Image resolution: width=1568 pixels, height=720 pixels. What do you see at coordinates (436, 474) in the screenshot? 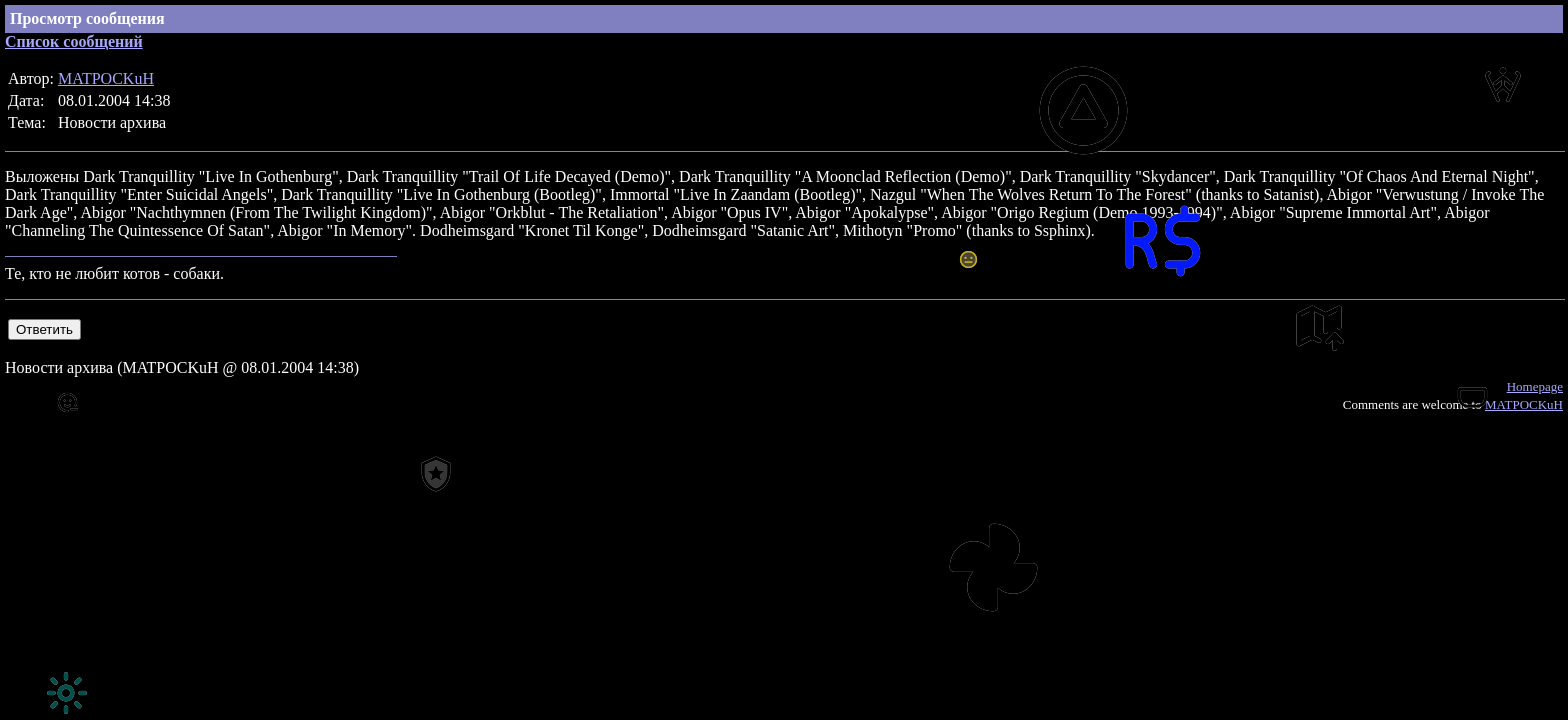
I see `access local police or emergency services` at bounding box center [436, 474].